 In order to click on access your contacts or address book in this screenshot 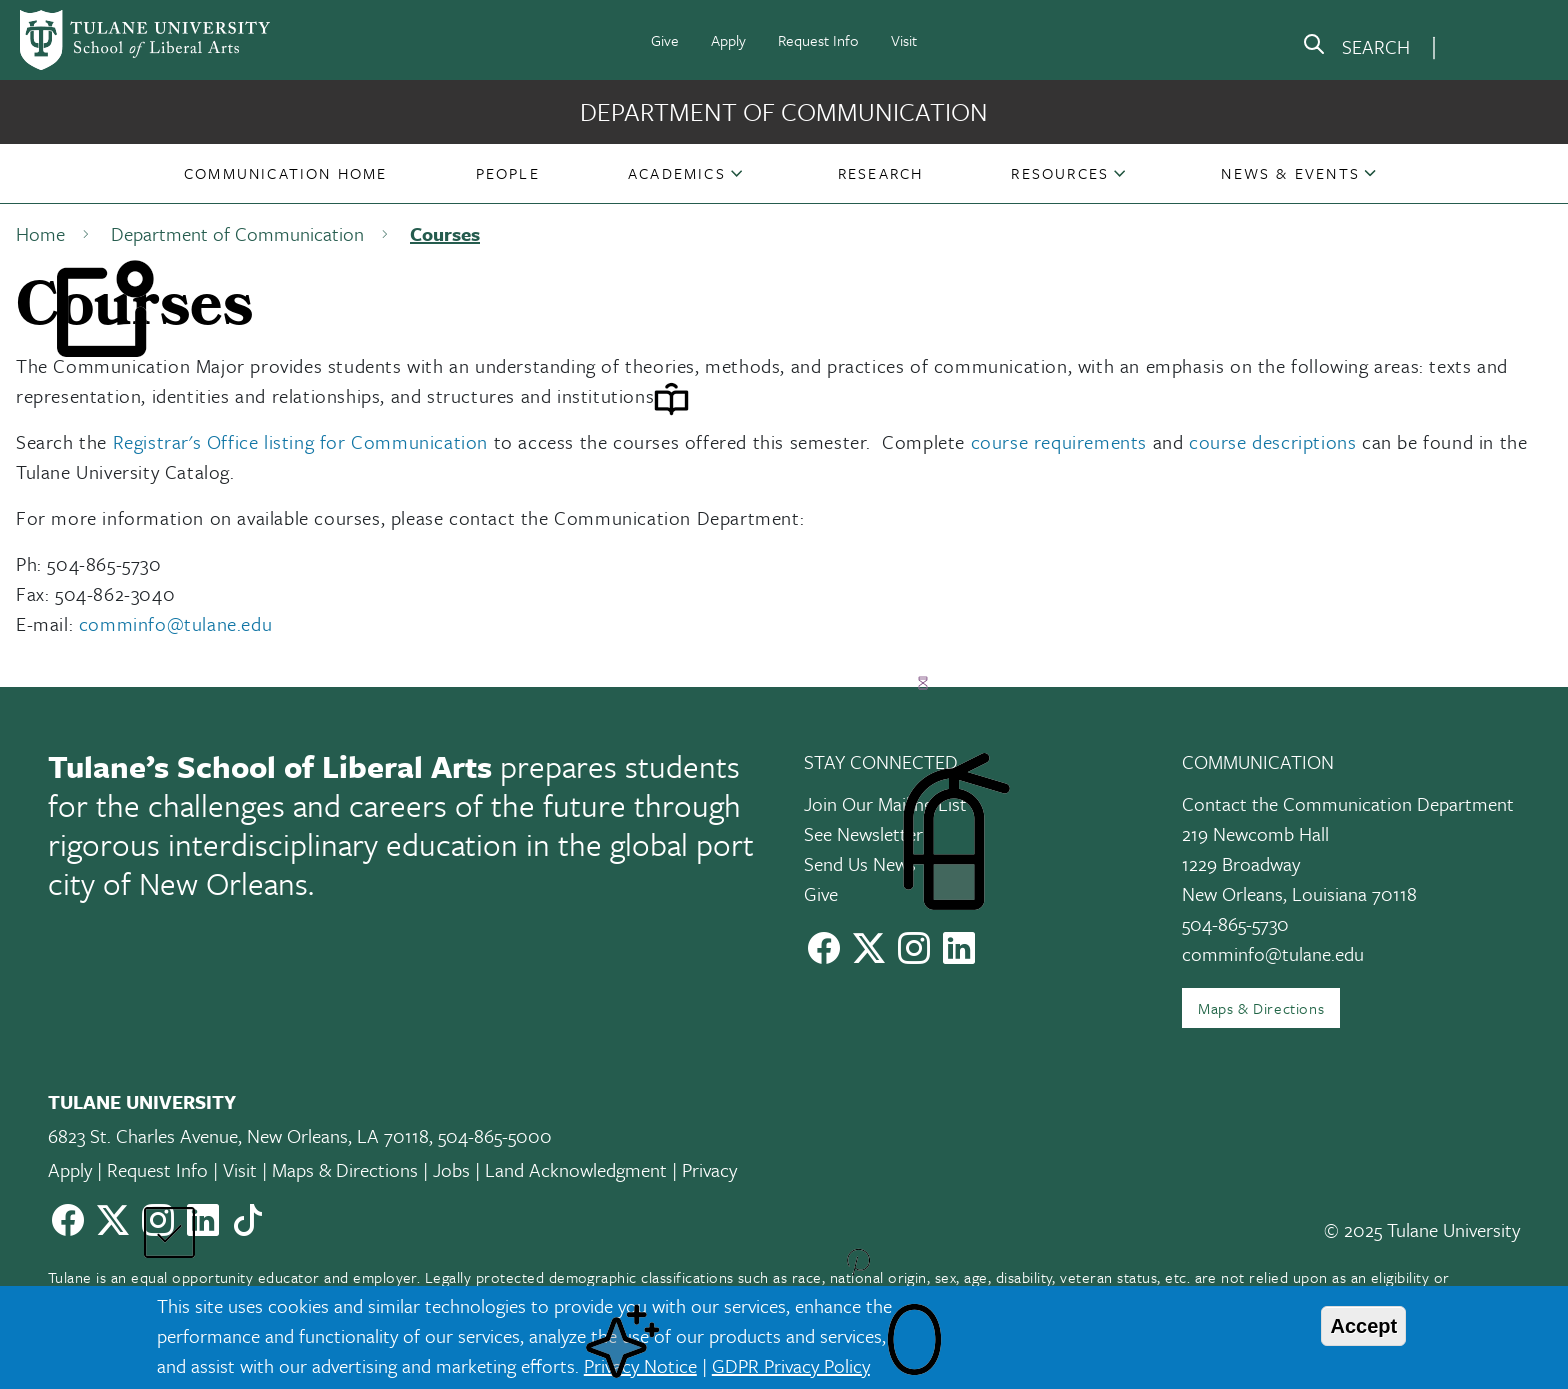, I will do `click(671, 398)`.